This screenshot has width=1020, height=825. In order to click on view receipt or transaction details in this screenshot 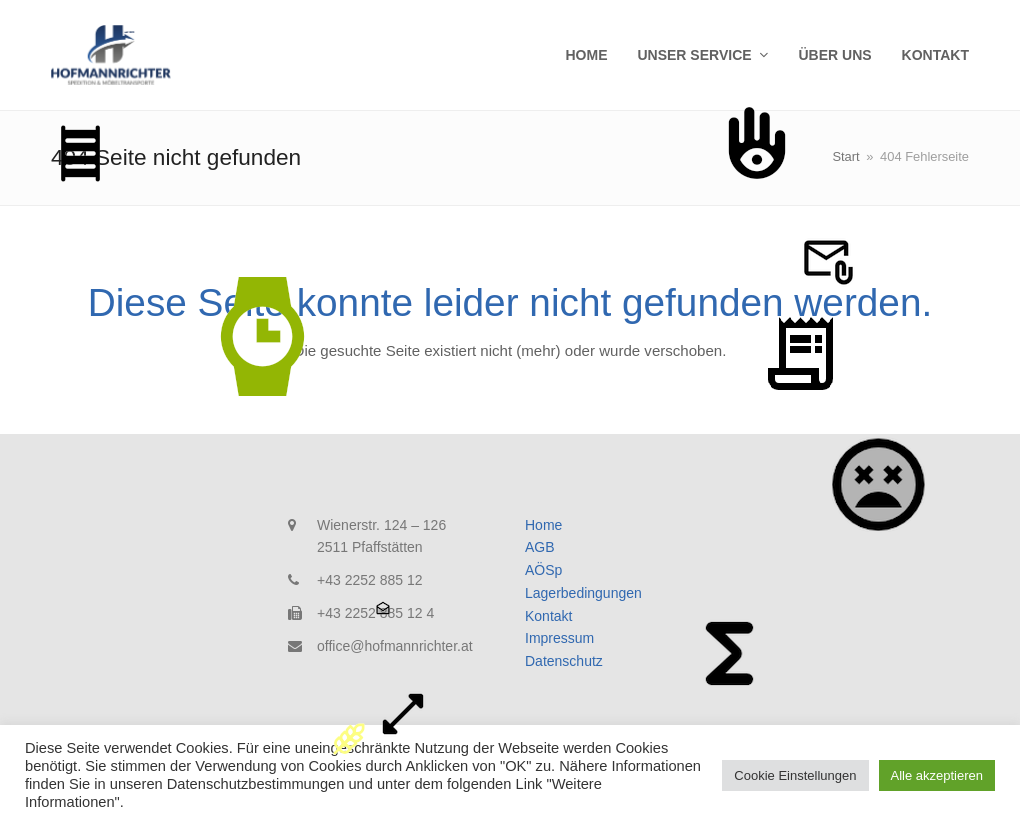, I will do `click(800, 353)`.